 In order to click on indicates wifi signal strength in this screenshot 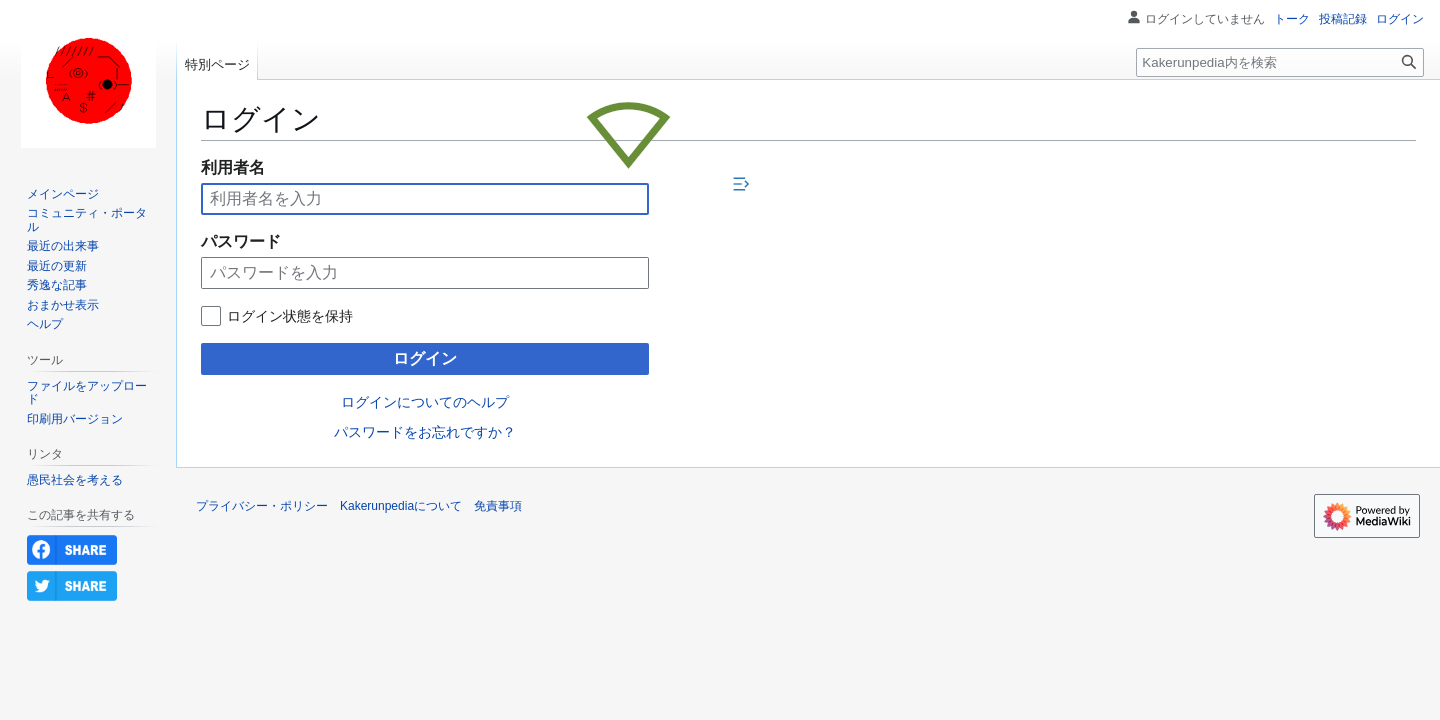, I will do `click(628, 135)`.